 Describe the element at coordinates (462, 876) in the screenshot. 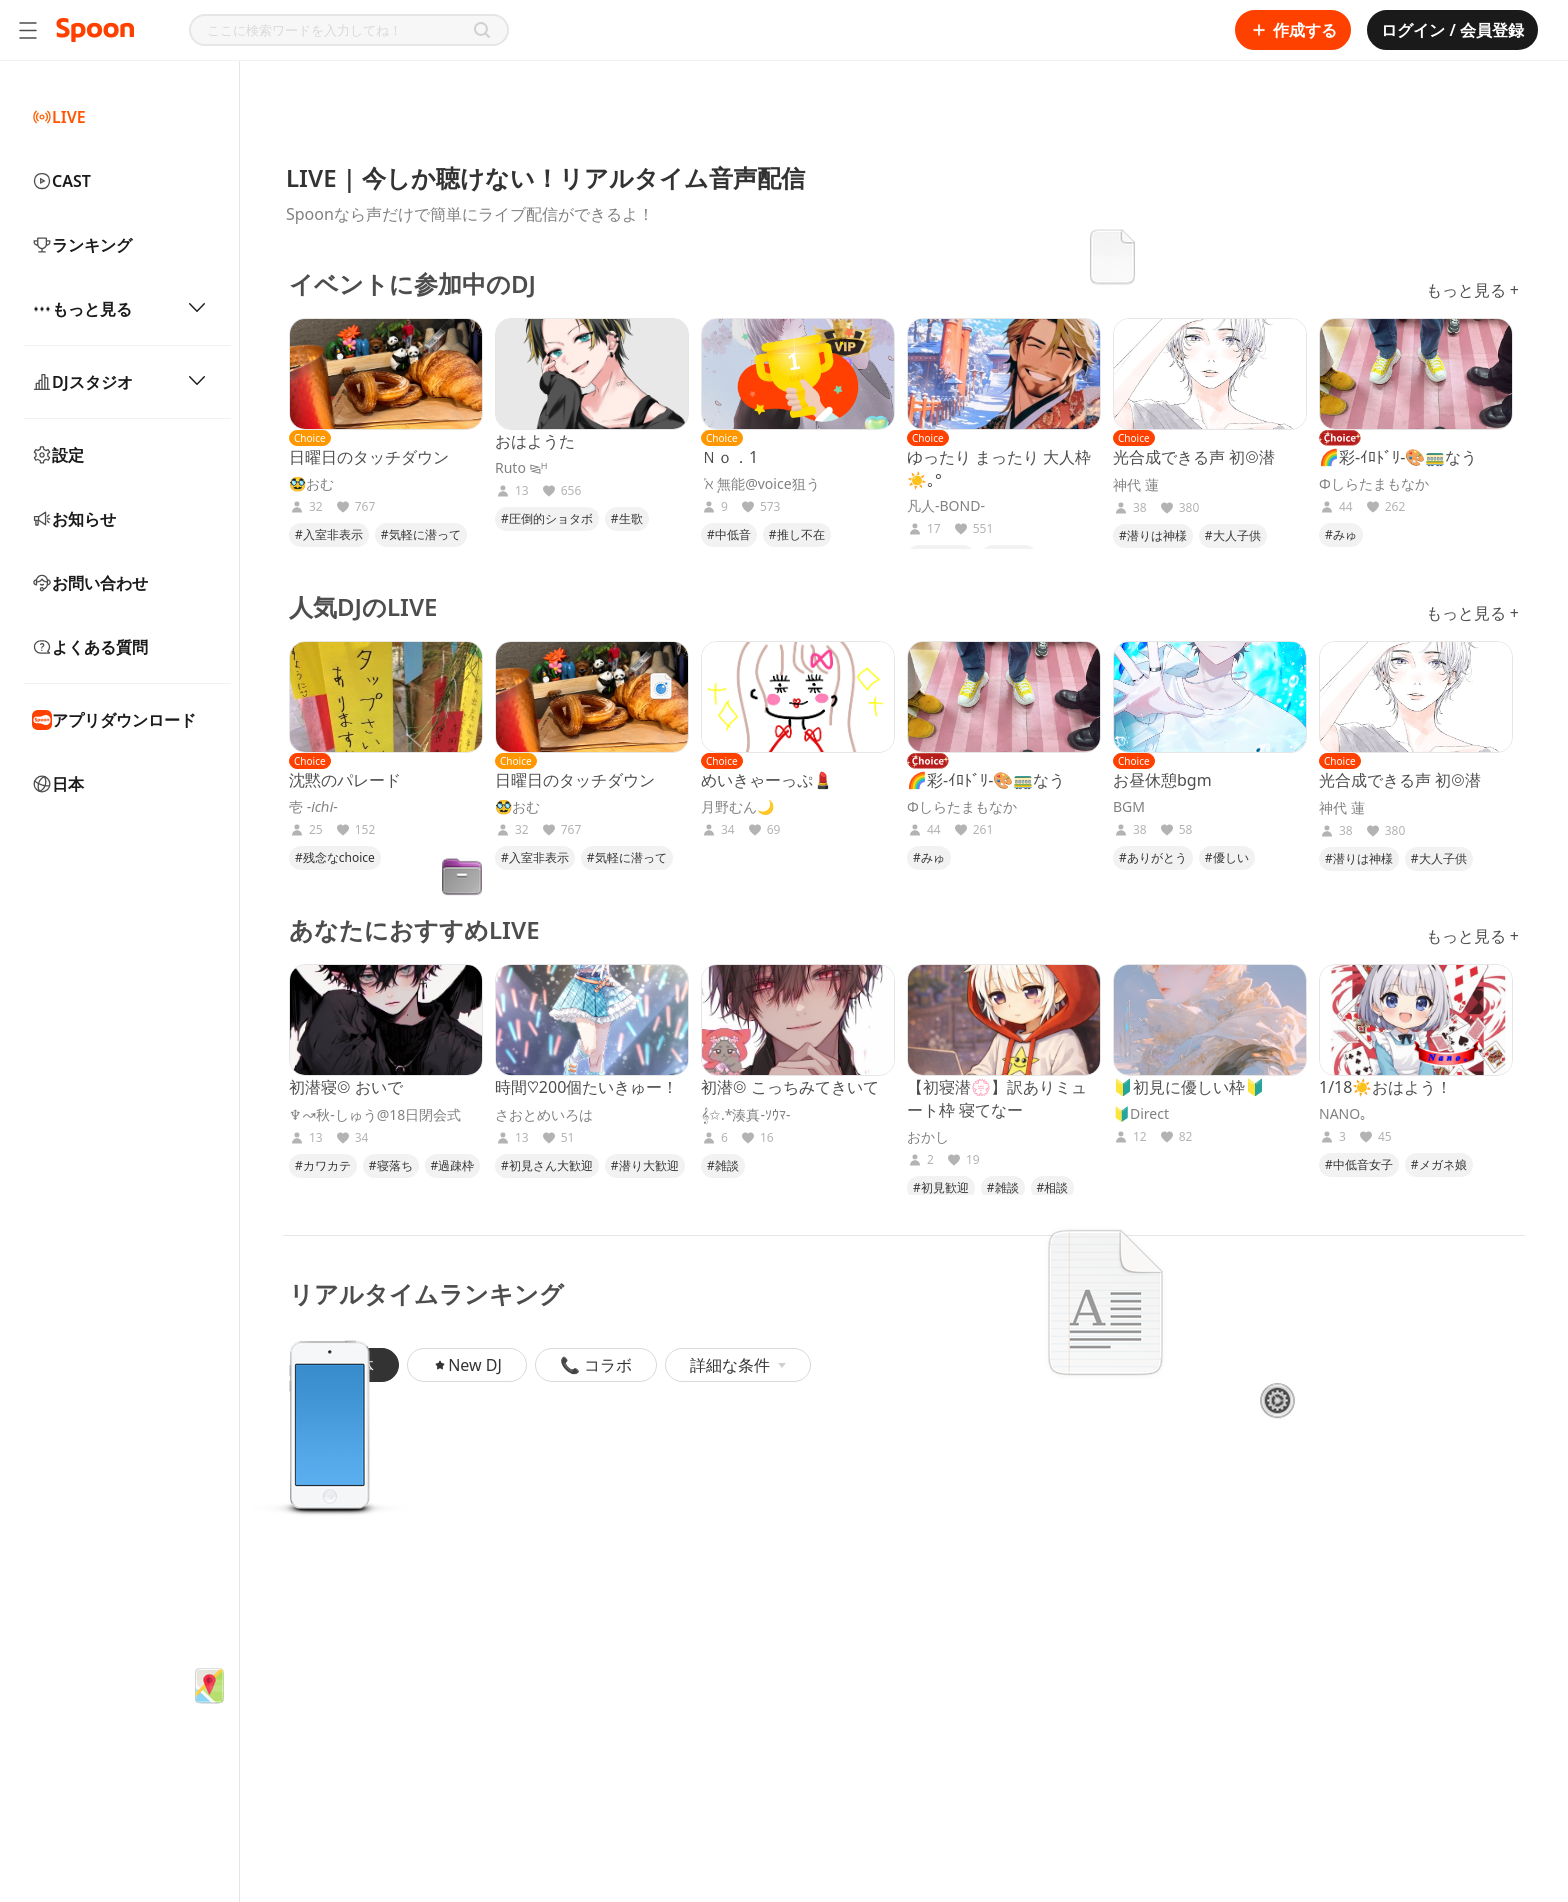

I see `open the file manager application` at that location.